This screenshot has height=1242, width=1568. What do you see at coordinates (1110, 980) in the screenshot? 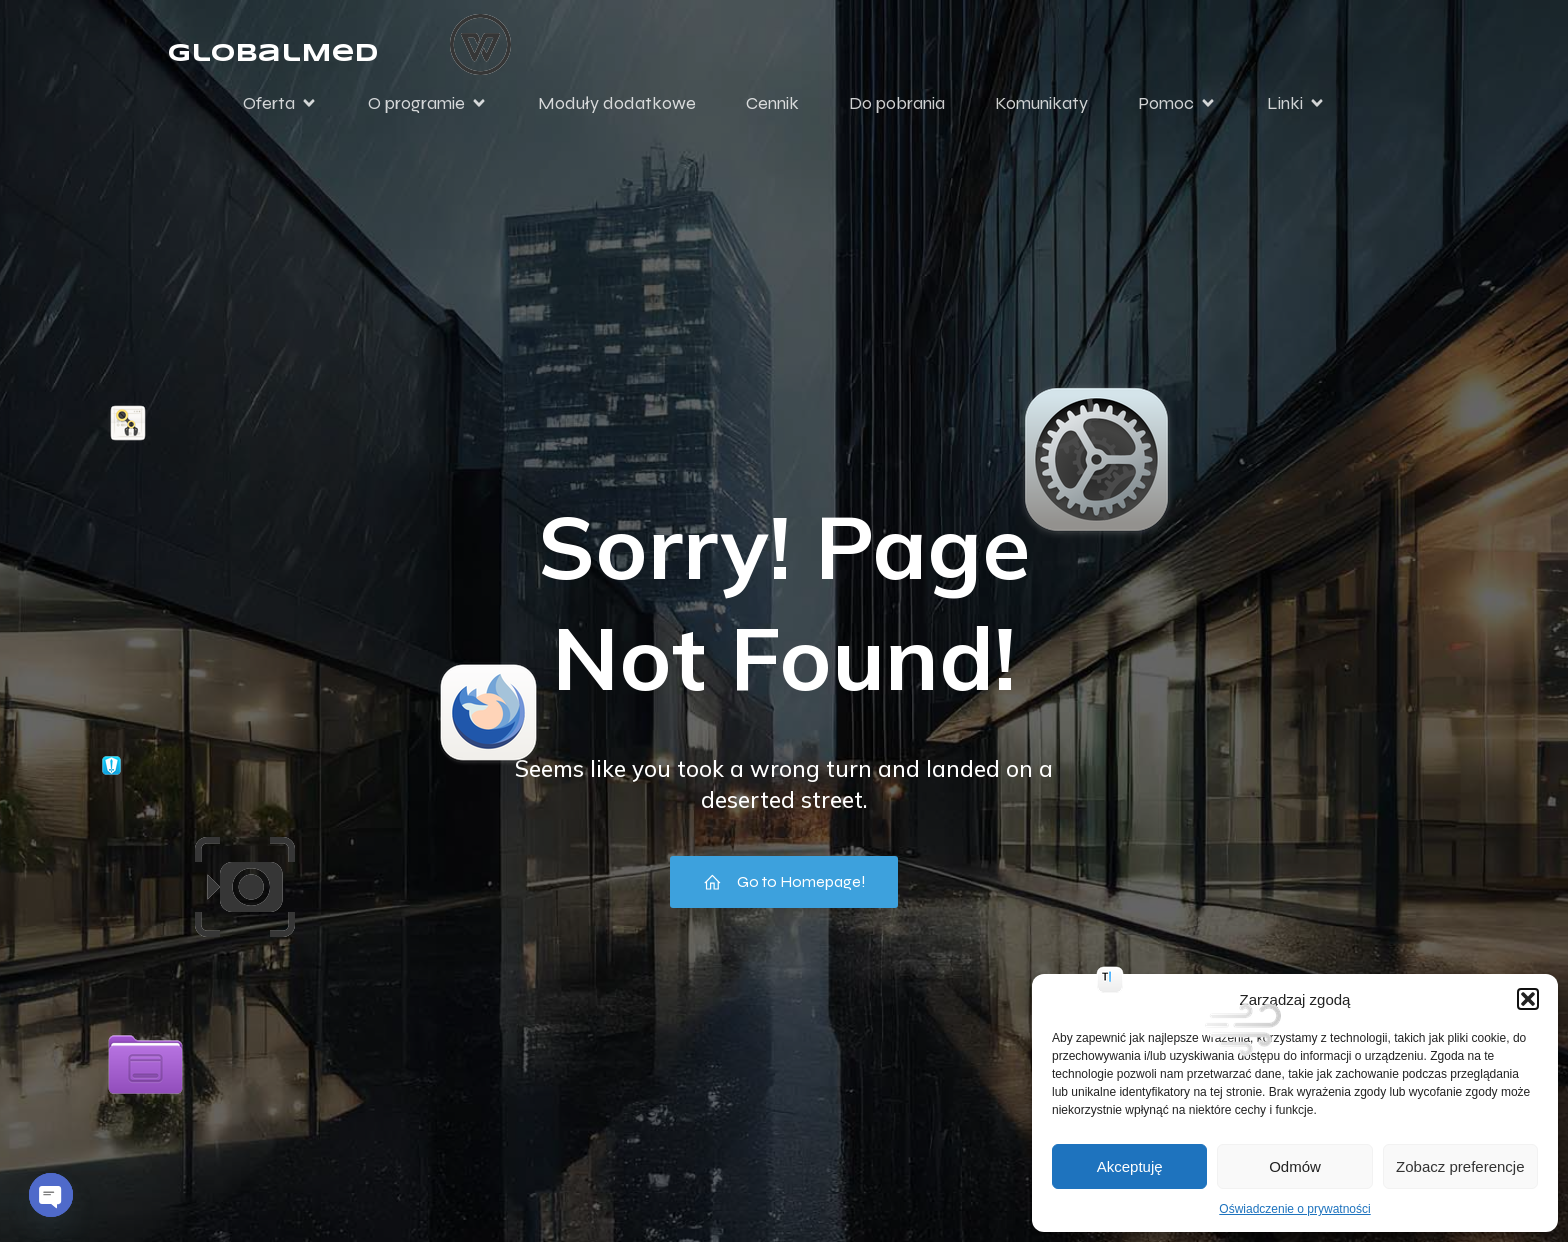
I see `open text editor application` at bounding box center [1110, 980].